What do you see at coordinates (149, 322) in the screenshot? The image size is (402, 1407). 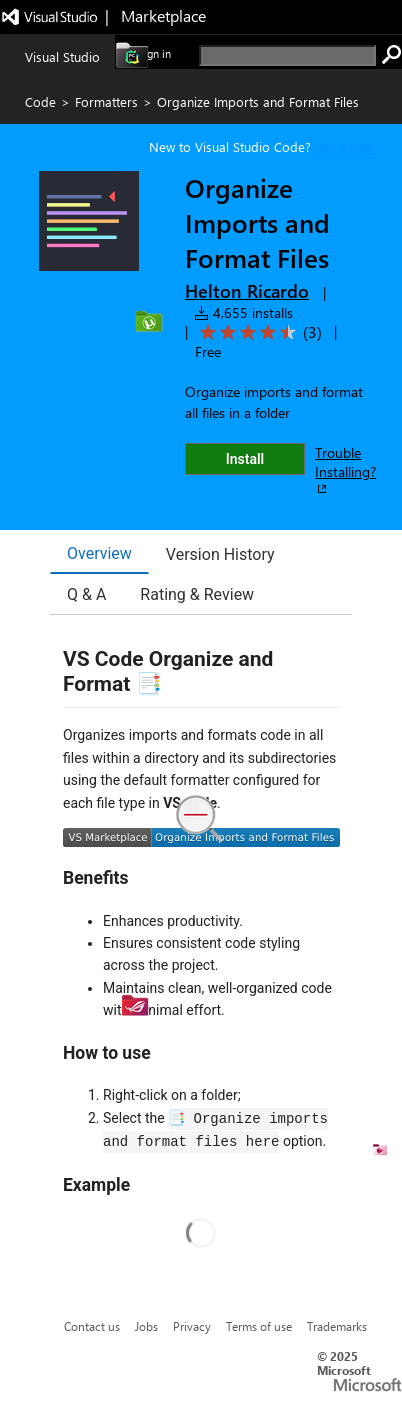 I see `folder containing uTorrent downloads` at bounding box center [149, 322].